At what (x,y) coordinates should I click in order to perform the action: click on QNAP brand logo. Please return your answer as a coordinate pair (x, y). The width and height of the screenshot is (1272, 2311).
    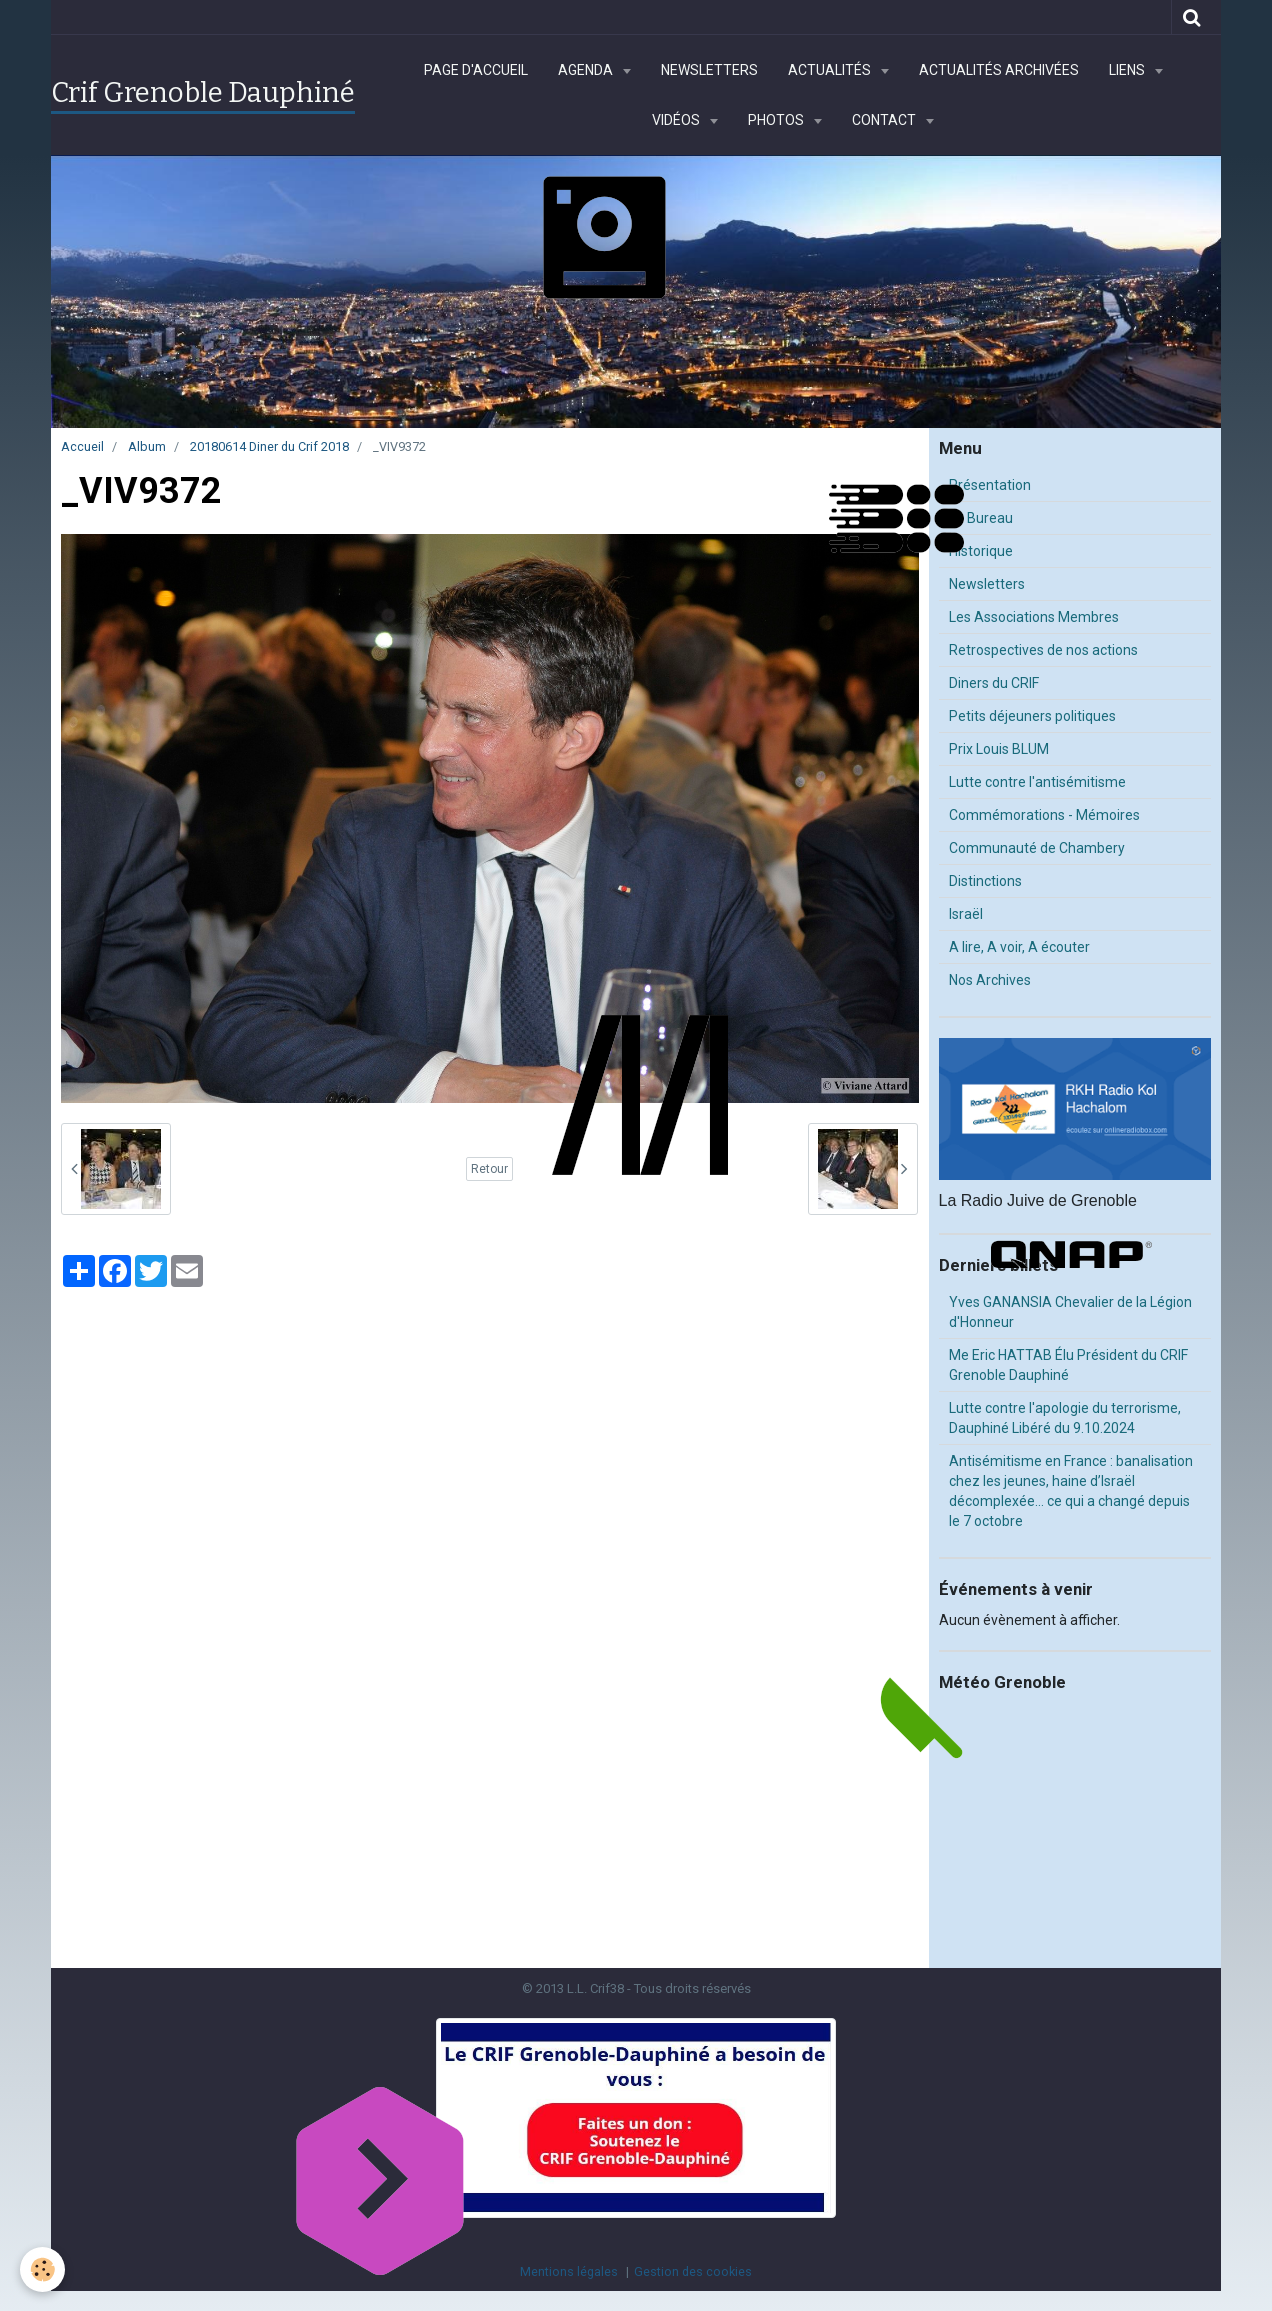
    Looking at the image, I should click on (1071, 1254).